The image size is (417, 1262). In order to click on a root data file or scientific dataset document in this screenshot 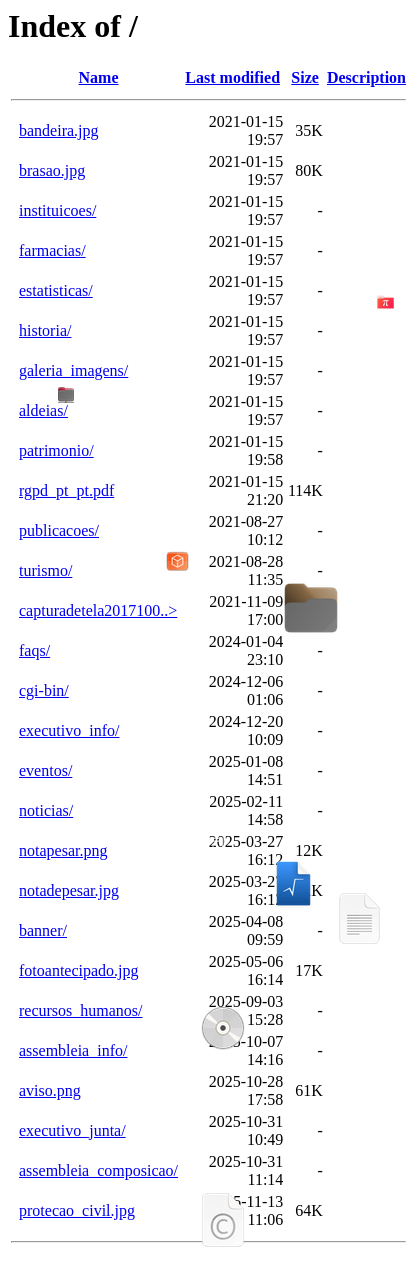, I will do `click(293, 884)`.